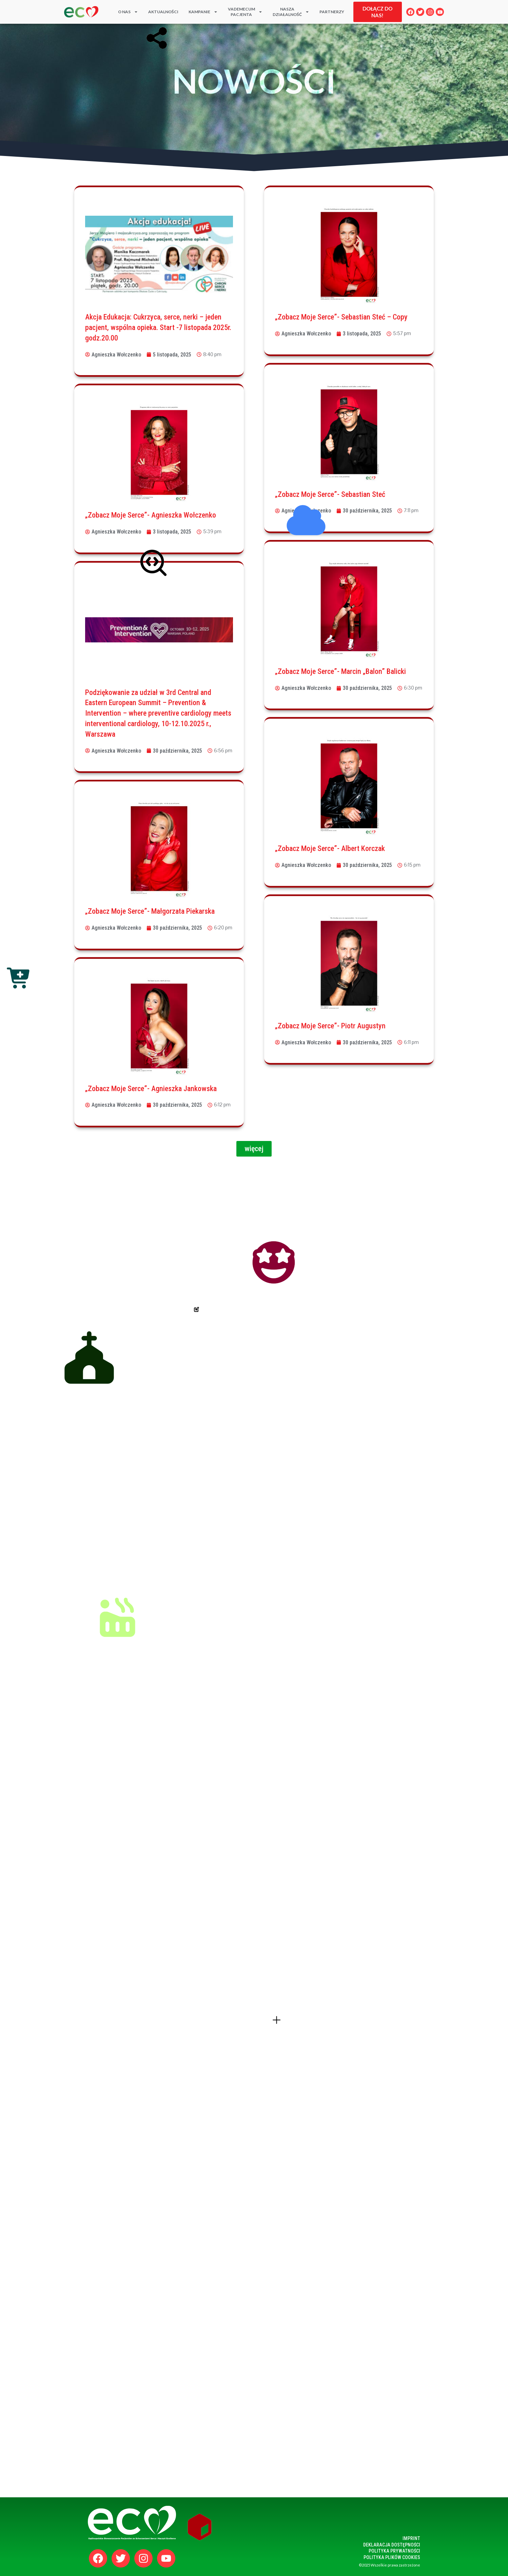 The image size is (508, 2576). What do you see at coordinates (196, 1309) in the screenshot?
I see `create a new post or document` at bounding box center [196, 1309].